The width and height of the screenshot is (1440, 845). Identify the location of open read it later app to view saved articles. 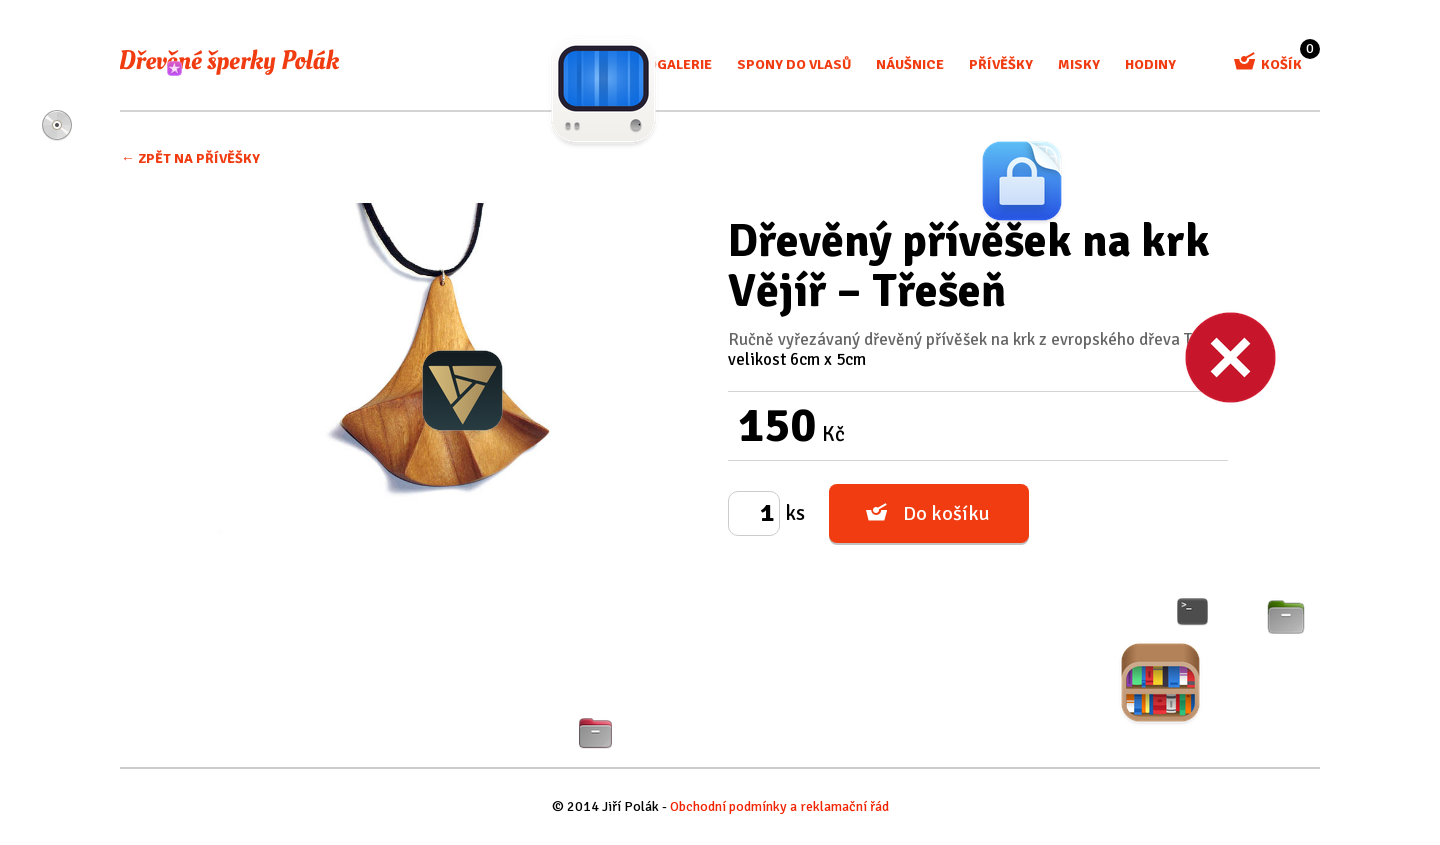
(1160, 682).